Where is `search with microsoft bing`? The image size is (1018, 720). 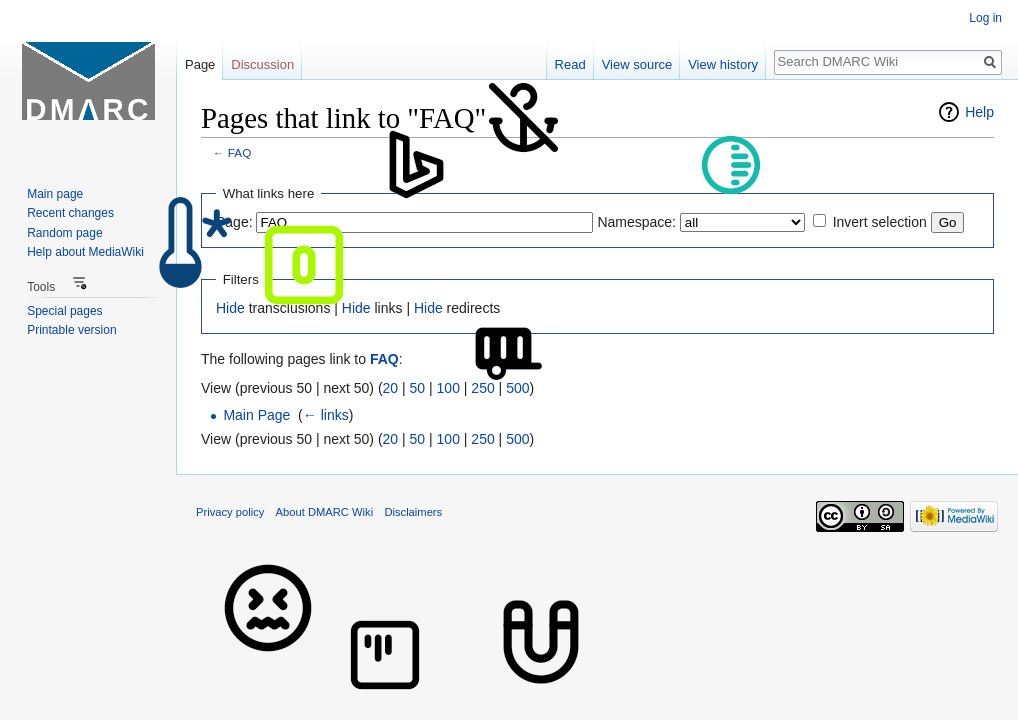
search with microsoft bing is located at coordinates (416, 164).